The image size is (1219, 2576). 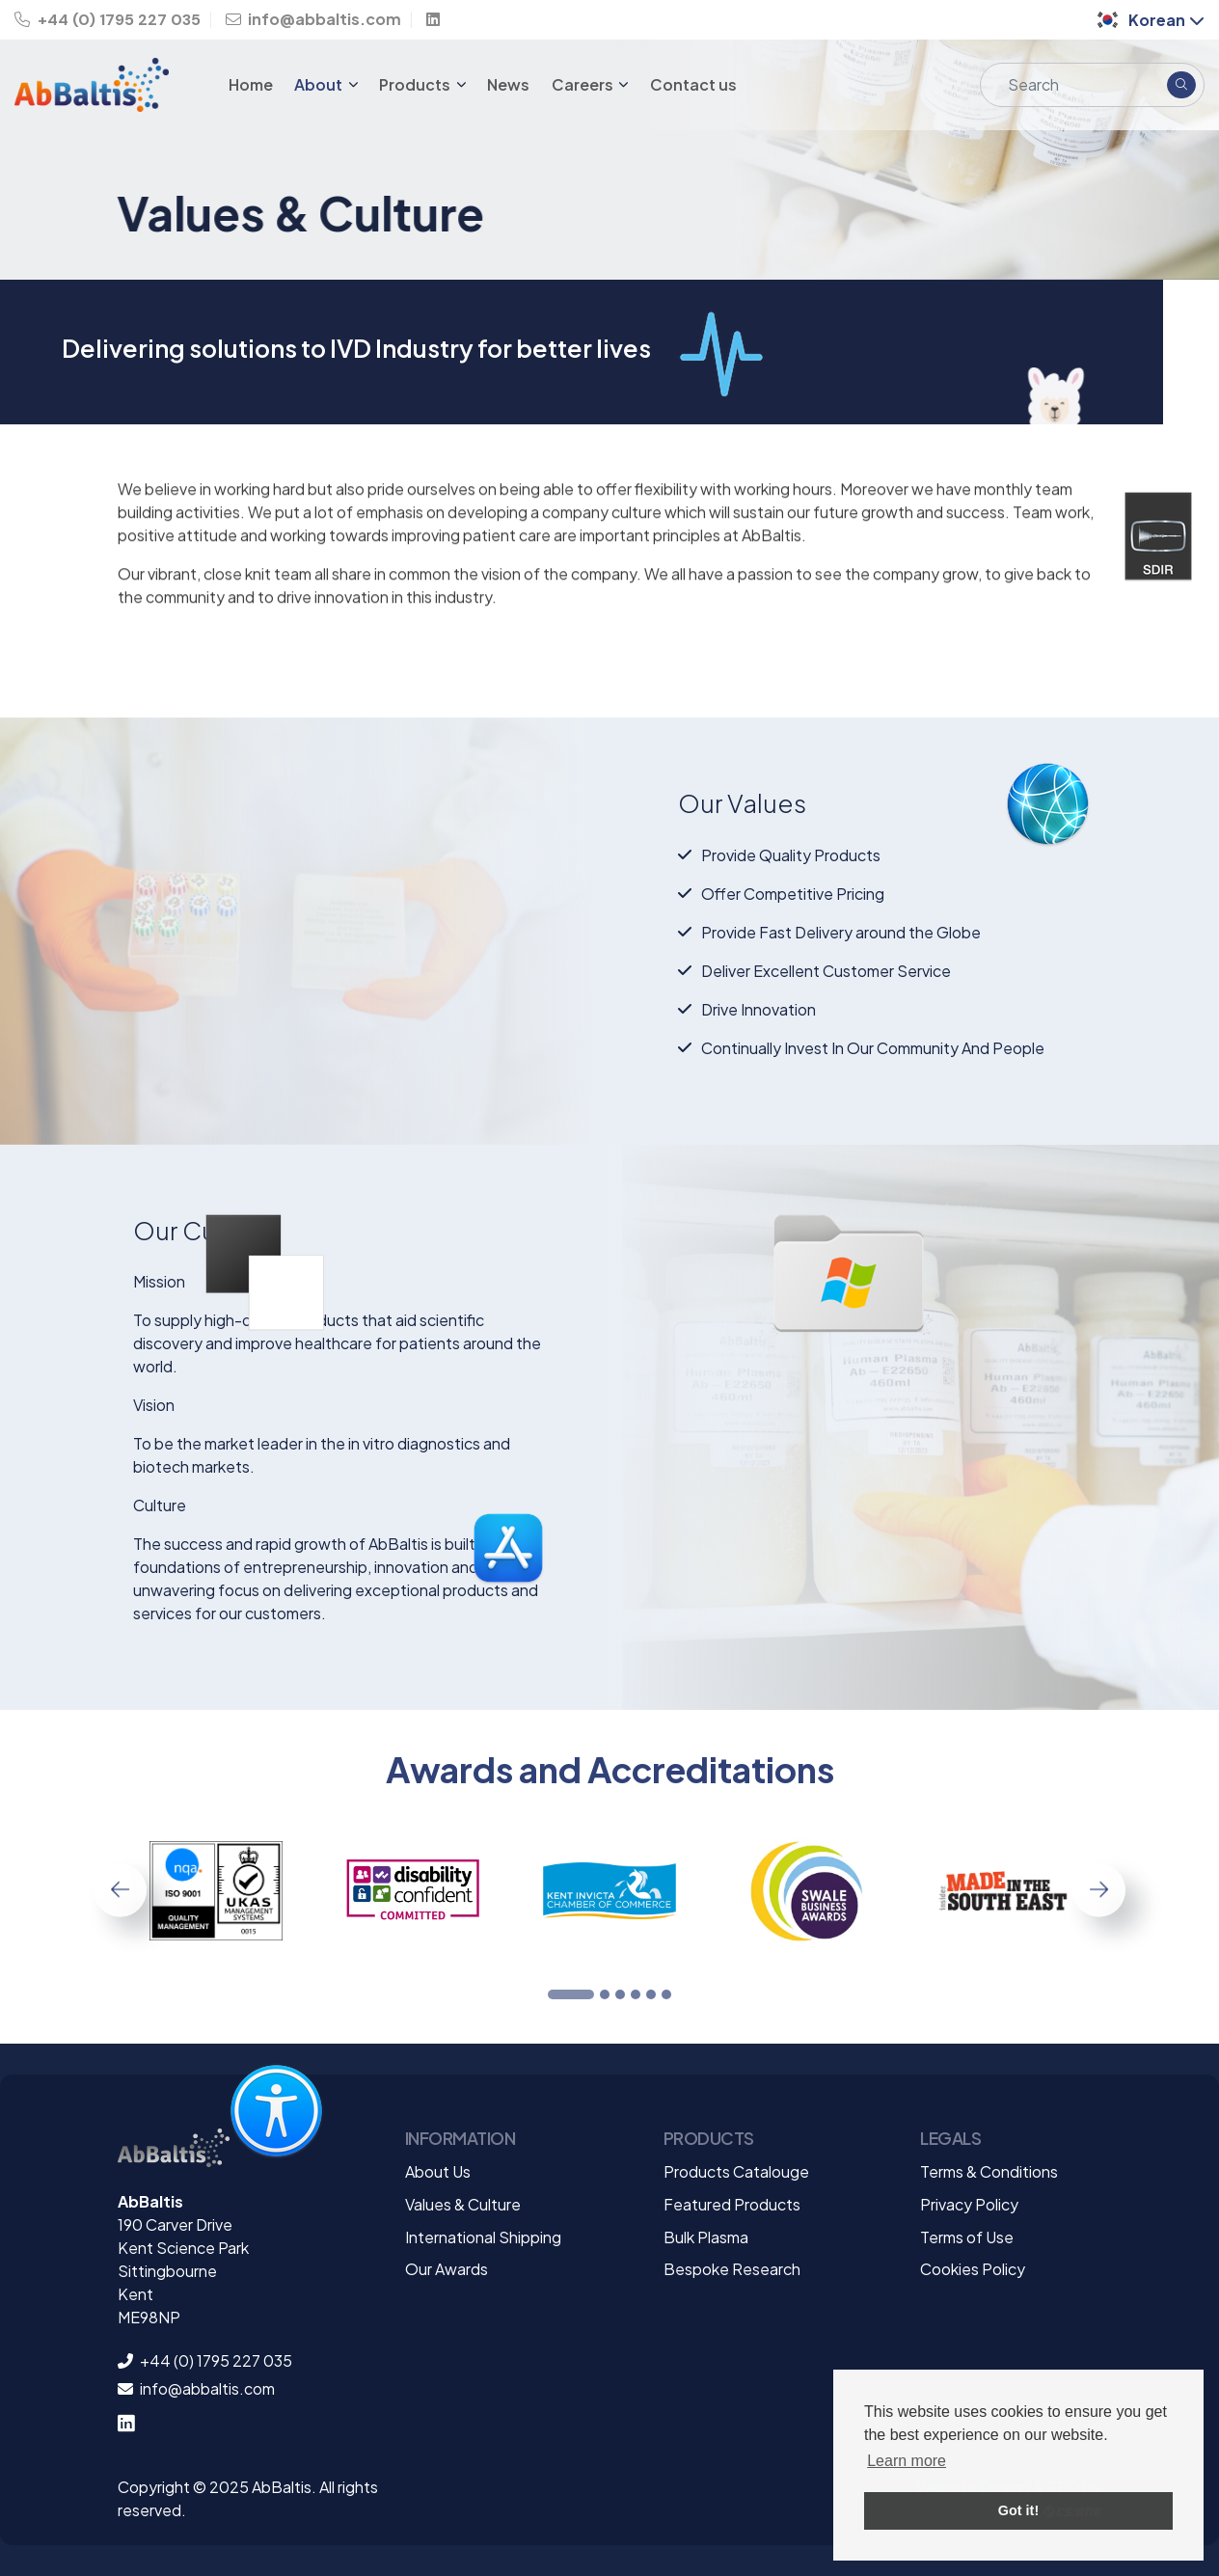 I want to click on open windows 7 system files folder, so click(x=848, y=1277).